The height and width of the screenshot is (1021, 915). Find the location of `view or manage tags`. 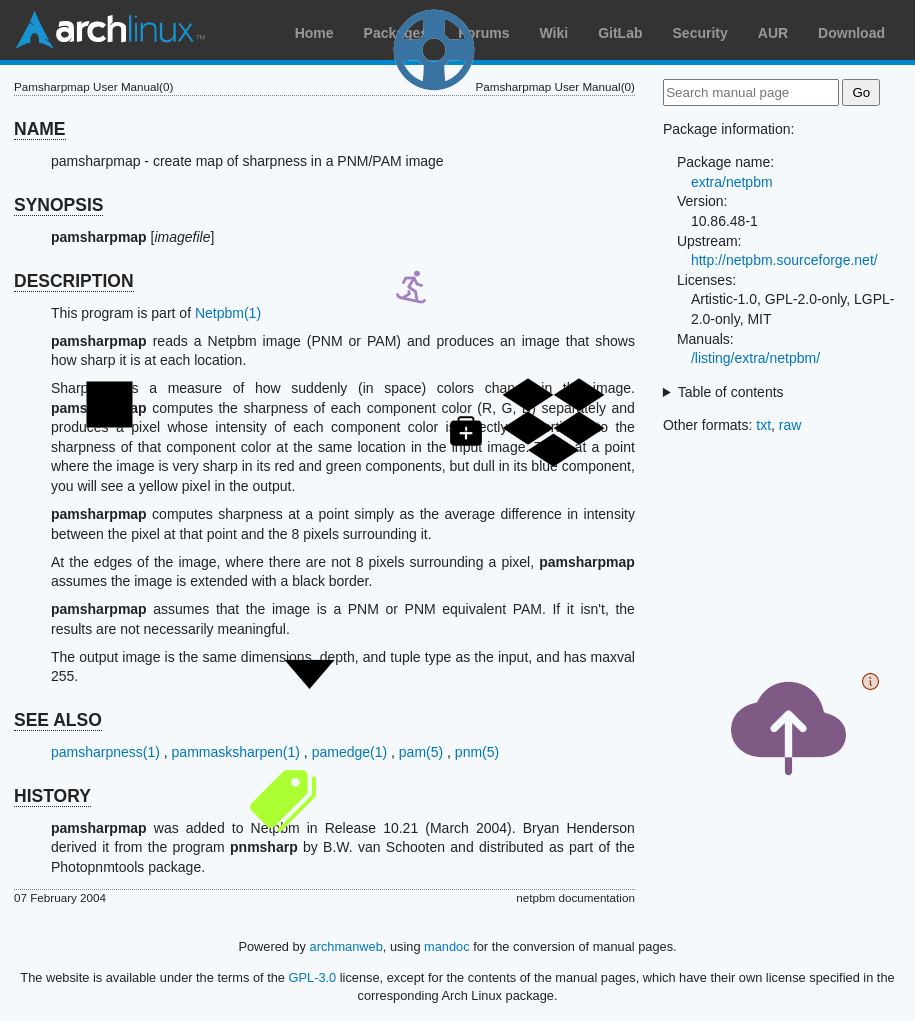

view or manage tags is located at coordinates (283, 801).